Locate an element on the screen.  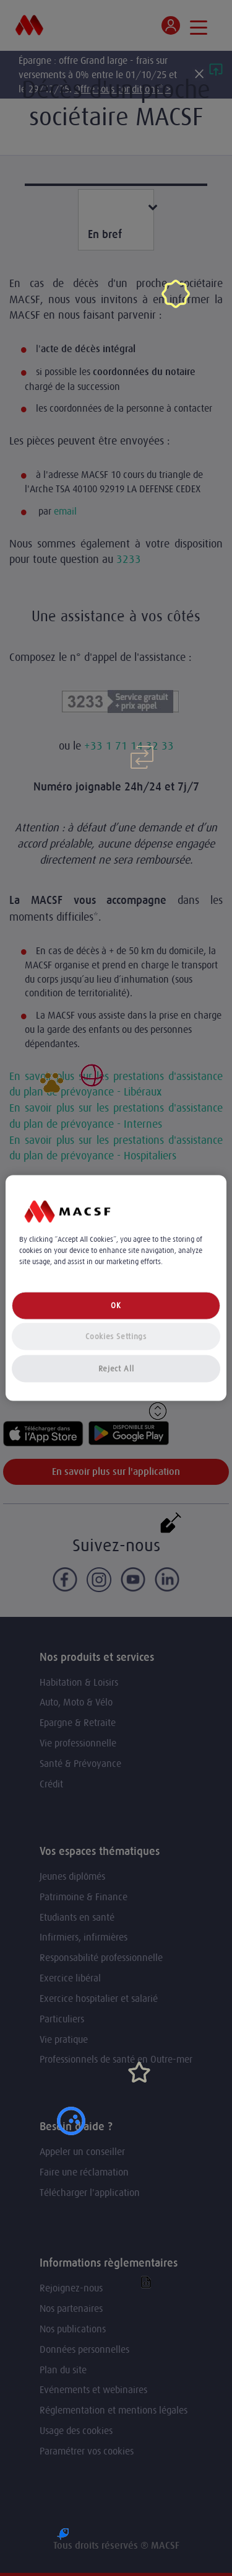
indicates a verified or certified status is located at coordinates (176, 294).